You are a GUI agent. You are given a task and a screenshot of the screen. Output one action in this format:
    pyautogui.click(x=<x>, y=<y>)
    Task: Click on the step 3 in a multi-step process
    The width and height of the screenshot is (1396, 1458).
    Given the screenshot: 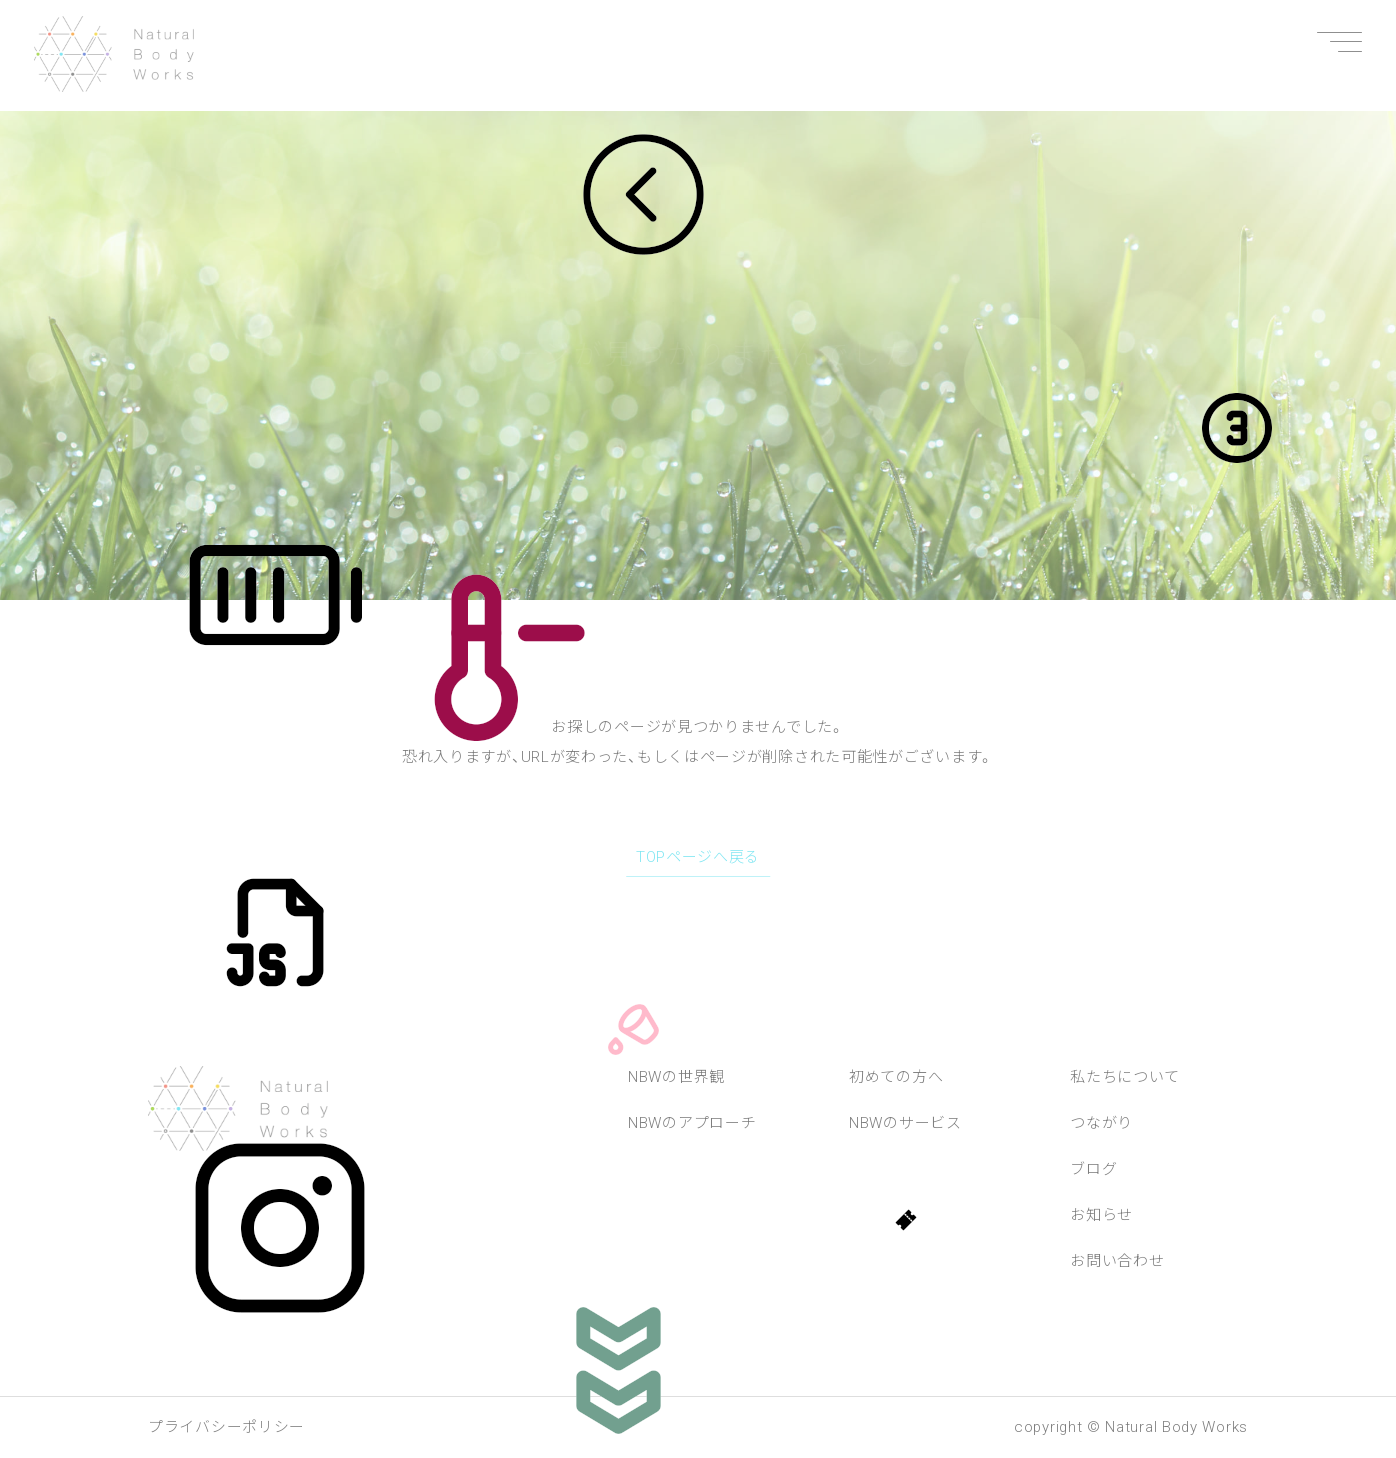 What is the action you would take?
    pyautogui.click(x=1237, y=428)
    